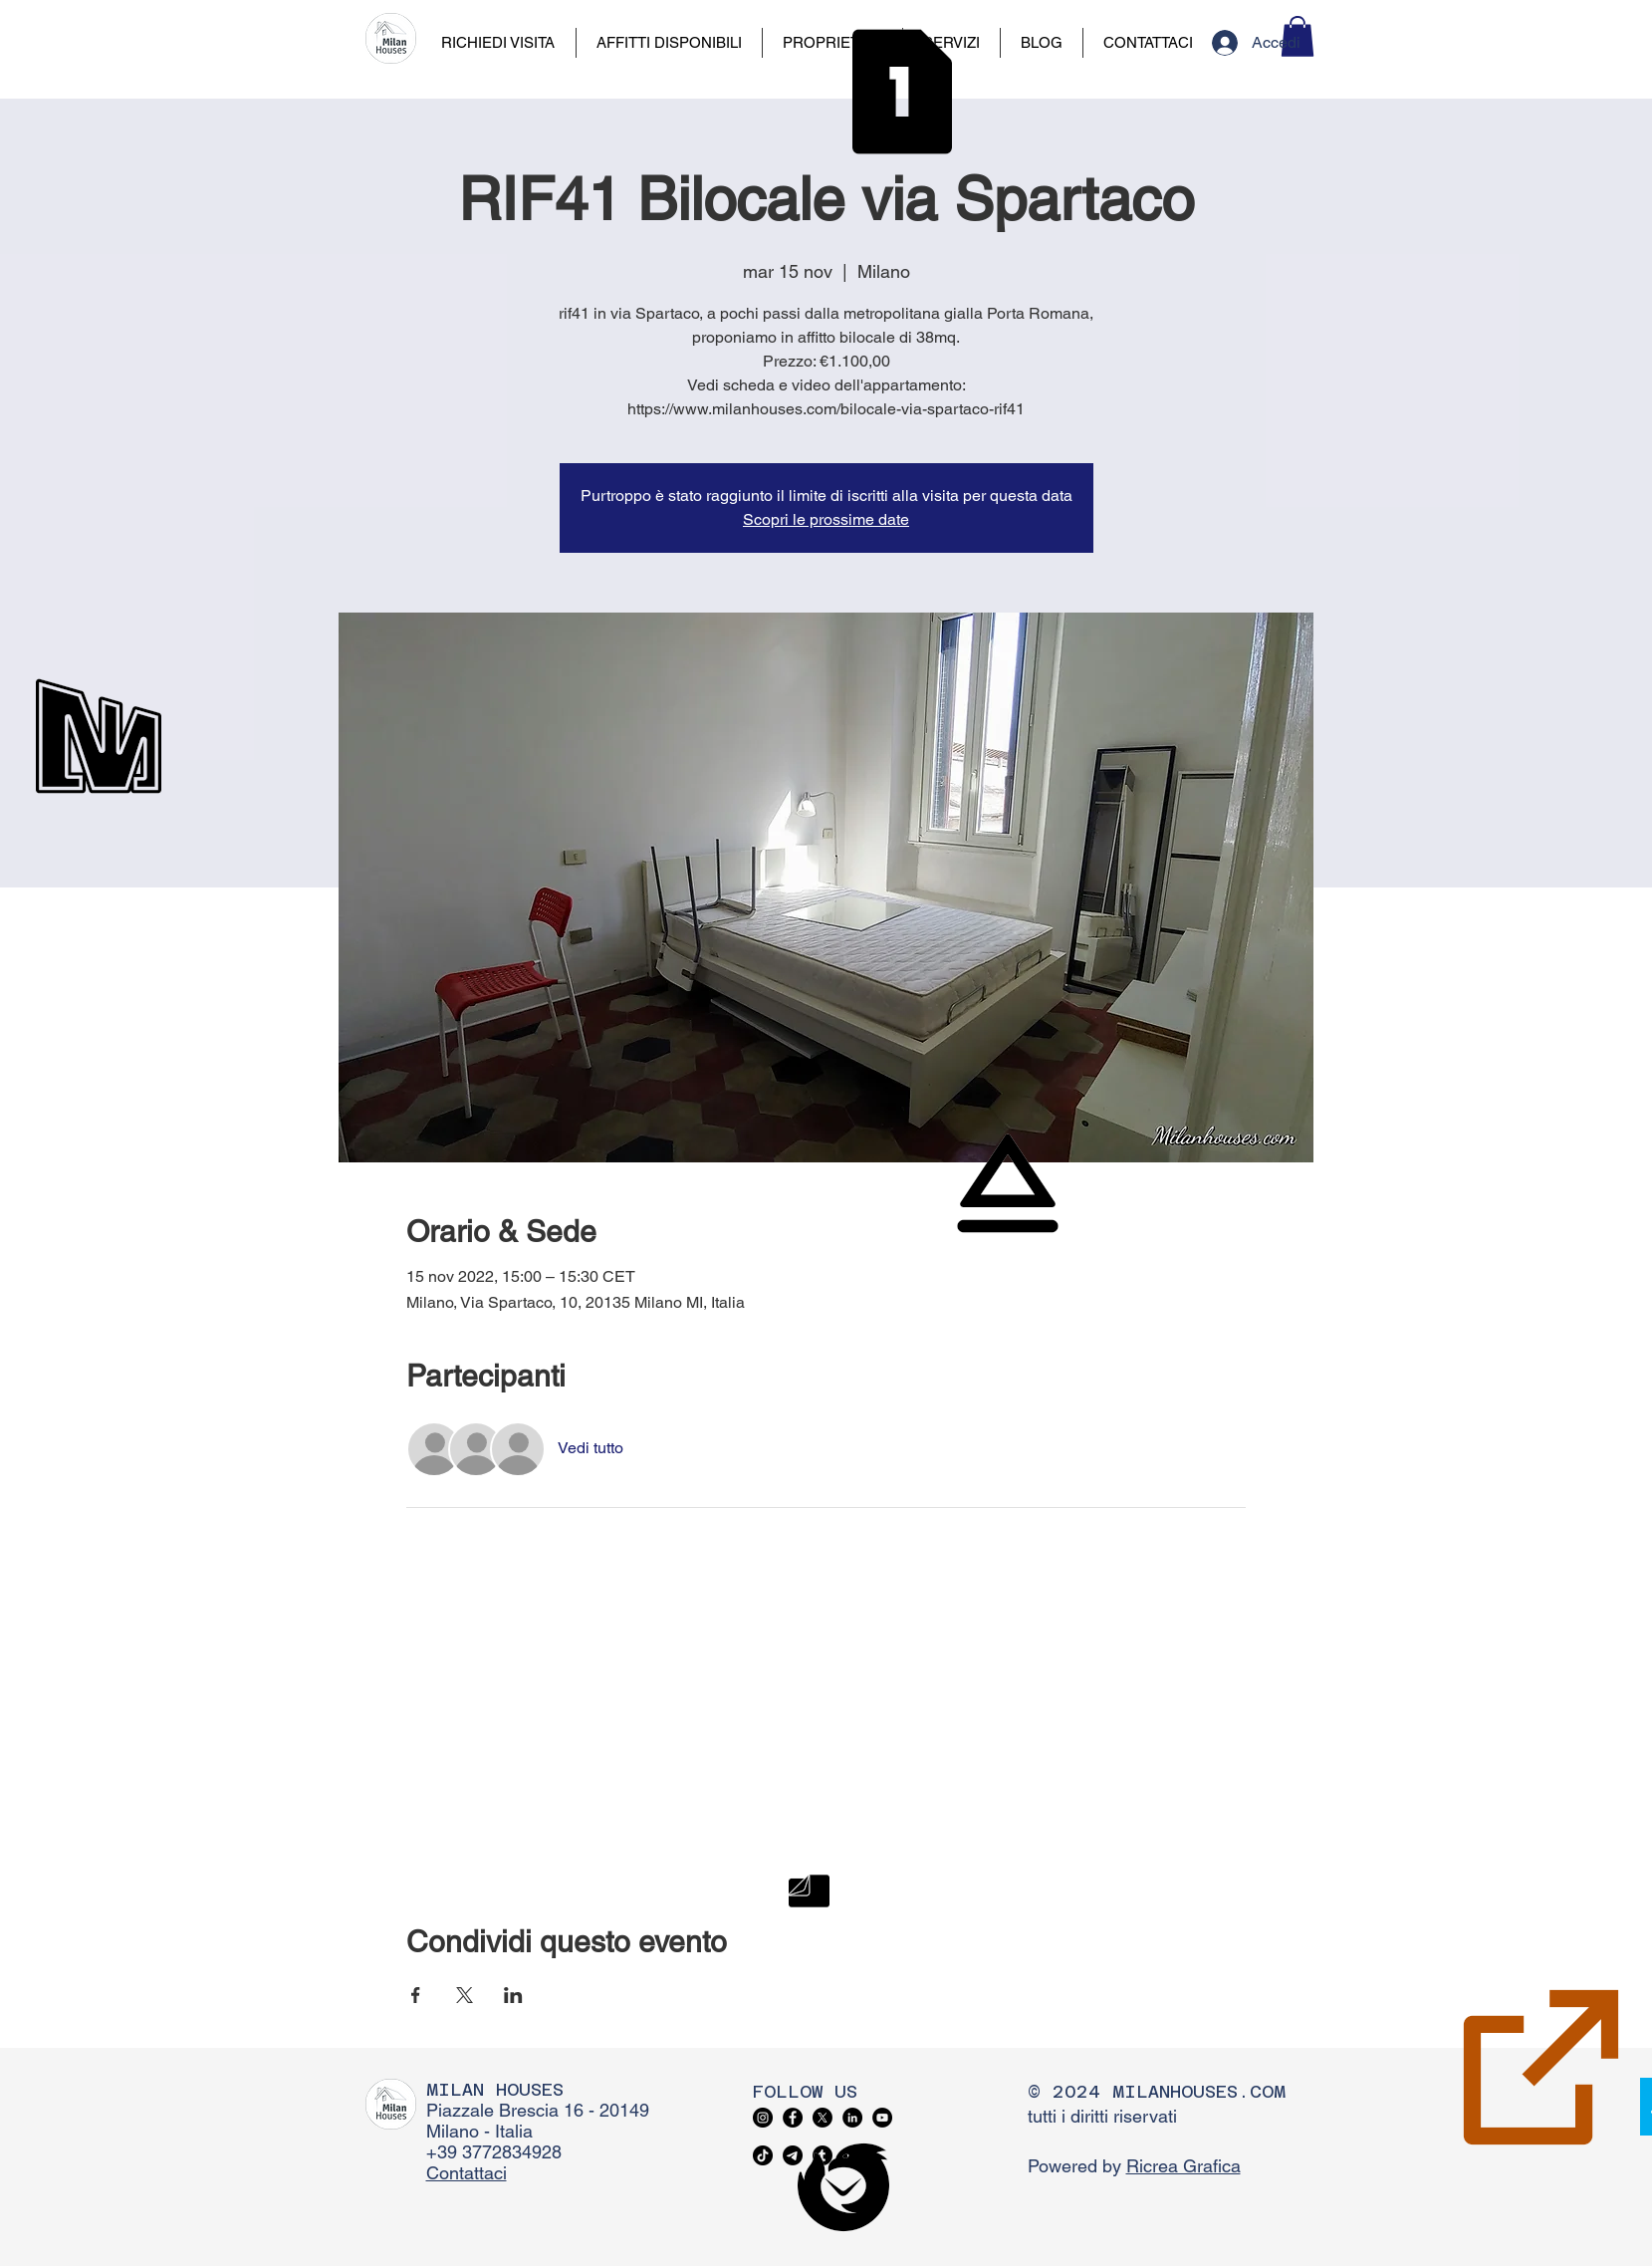 The image size is (1652, 2266). Describe the element at coordinates (902, 92) in the screenshot. I see `indicates primary SIM card slot (SIM 1)` at that location.